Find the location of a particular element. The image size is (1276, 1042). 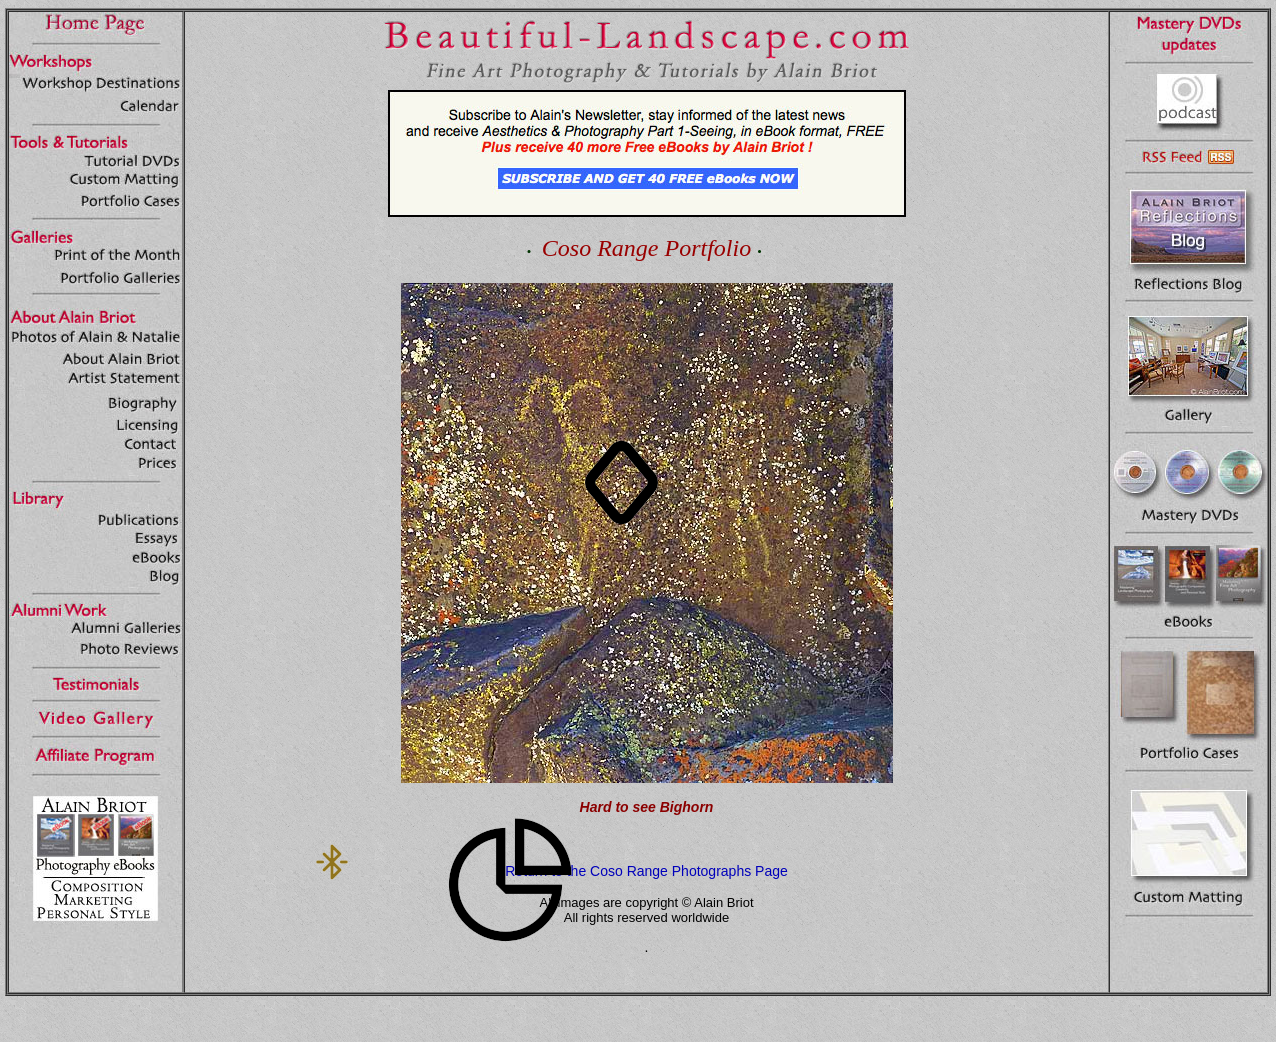

view data breakdown or statistics is located at coordinates (505, 884).